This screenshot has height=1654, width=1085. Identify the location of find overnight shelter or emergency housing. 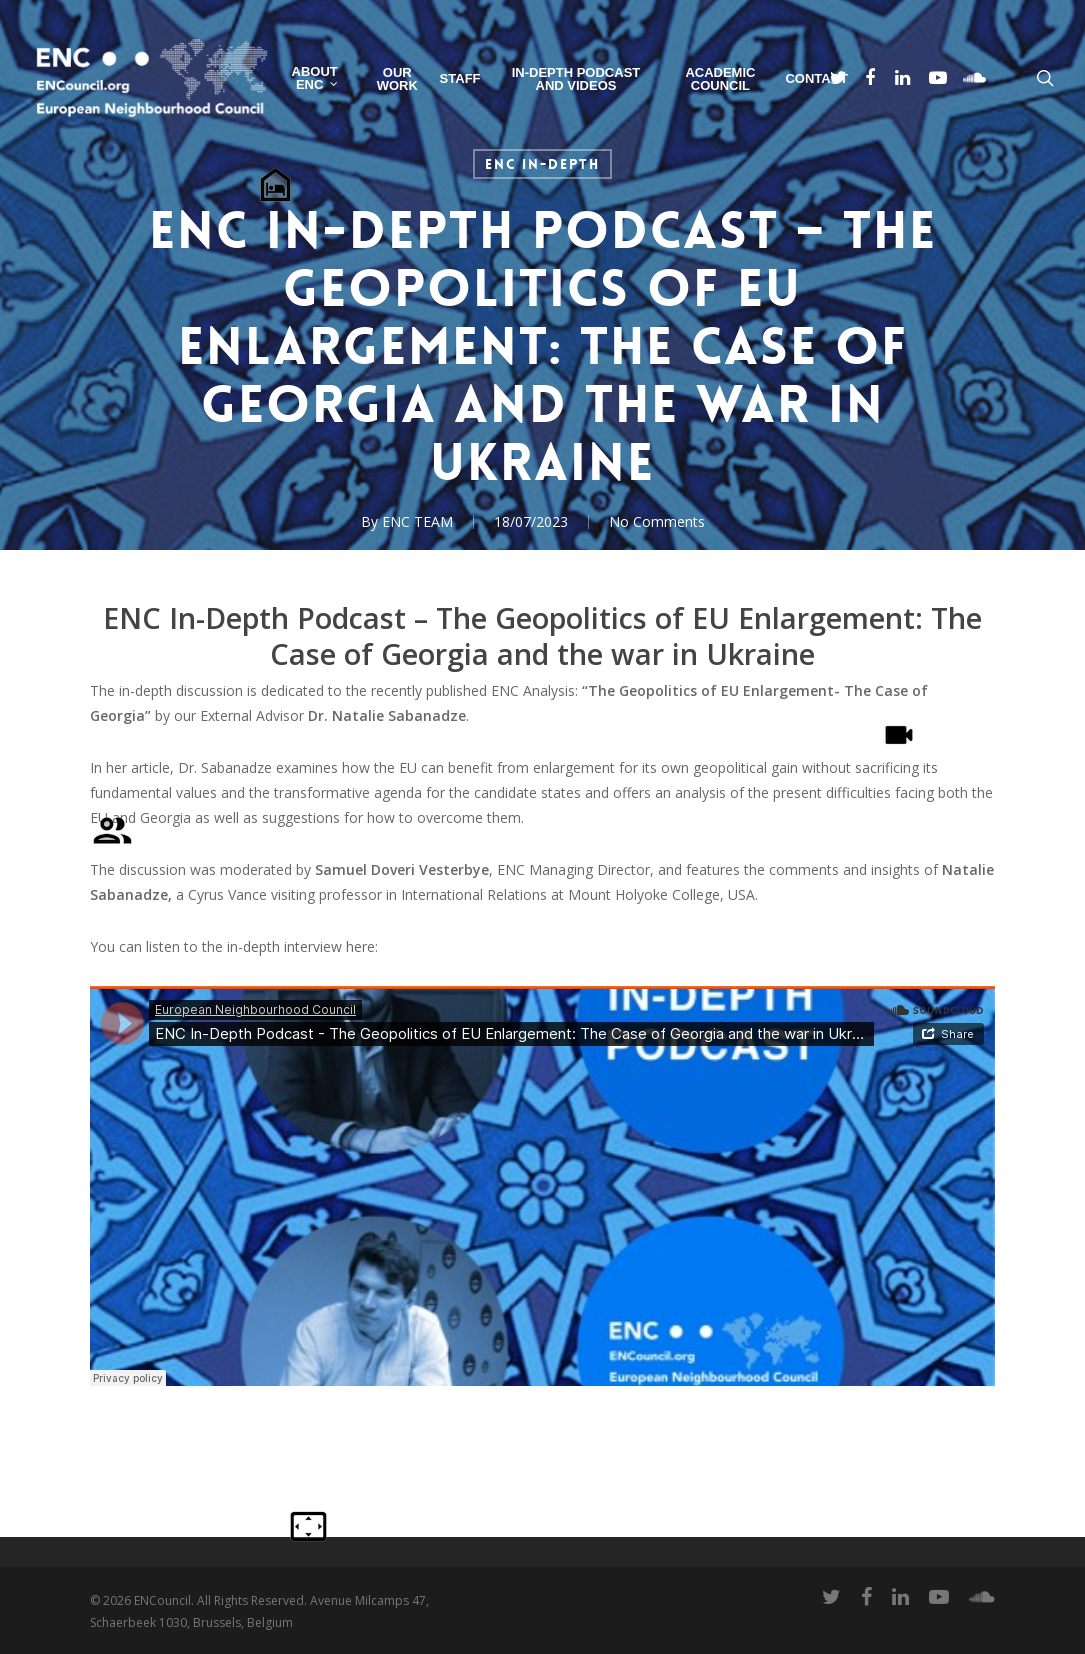
(275, 184).